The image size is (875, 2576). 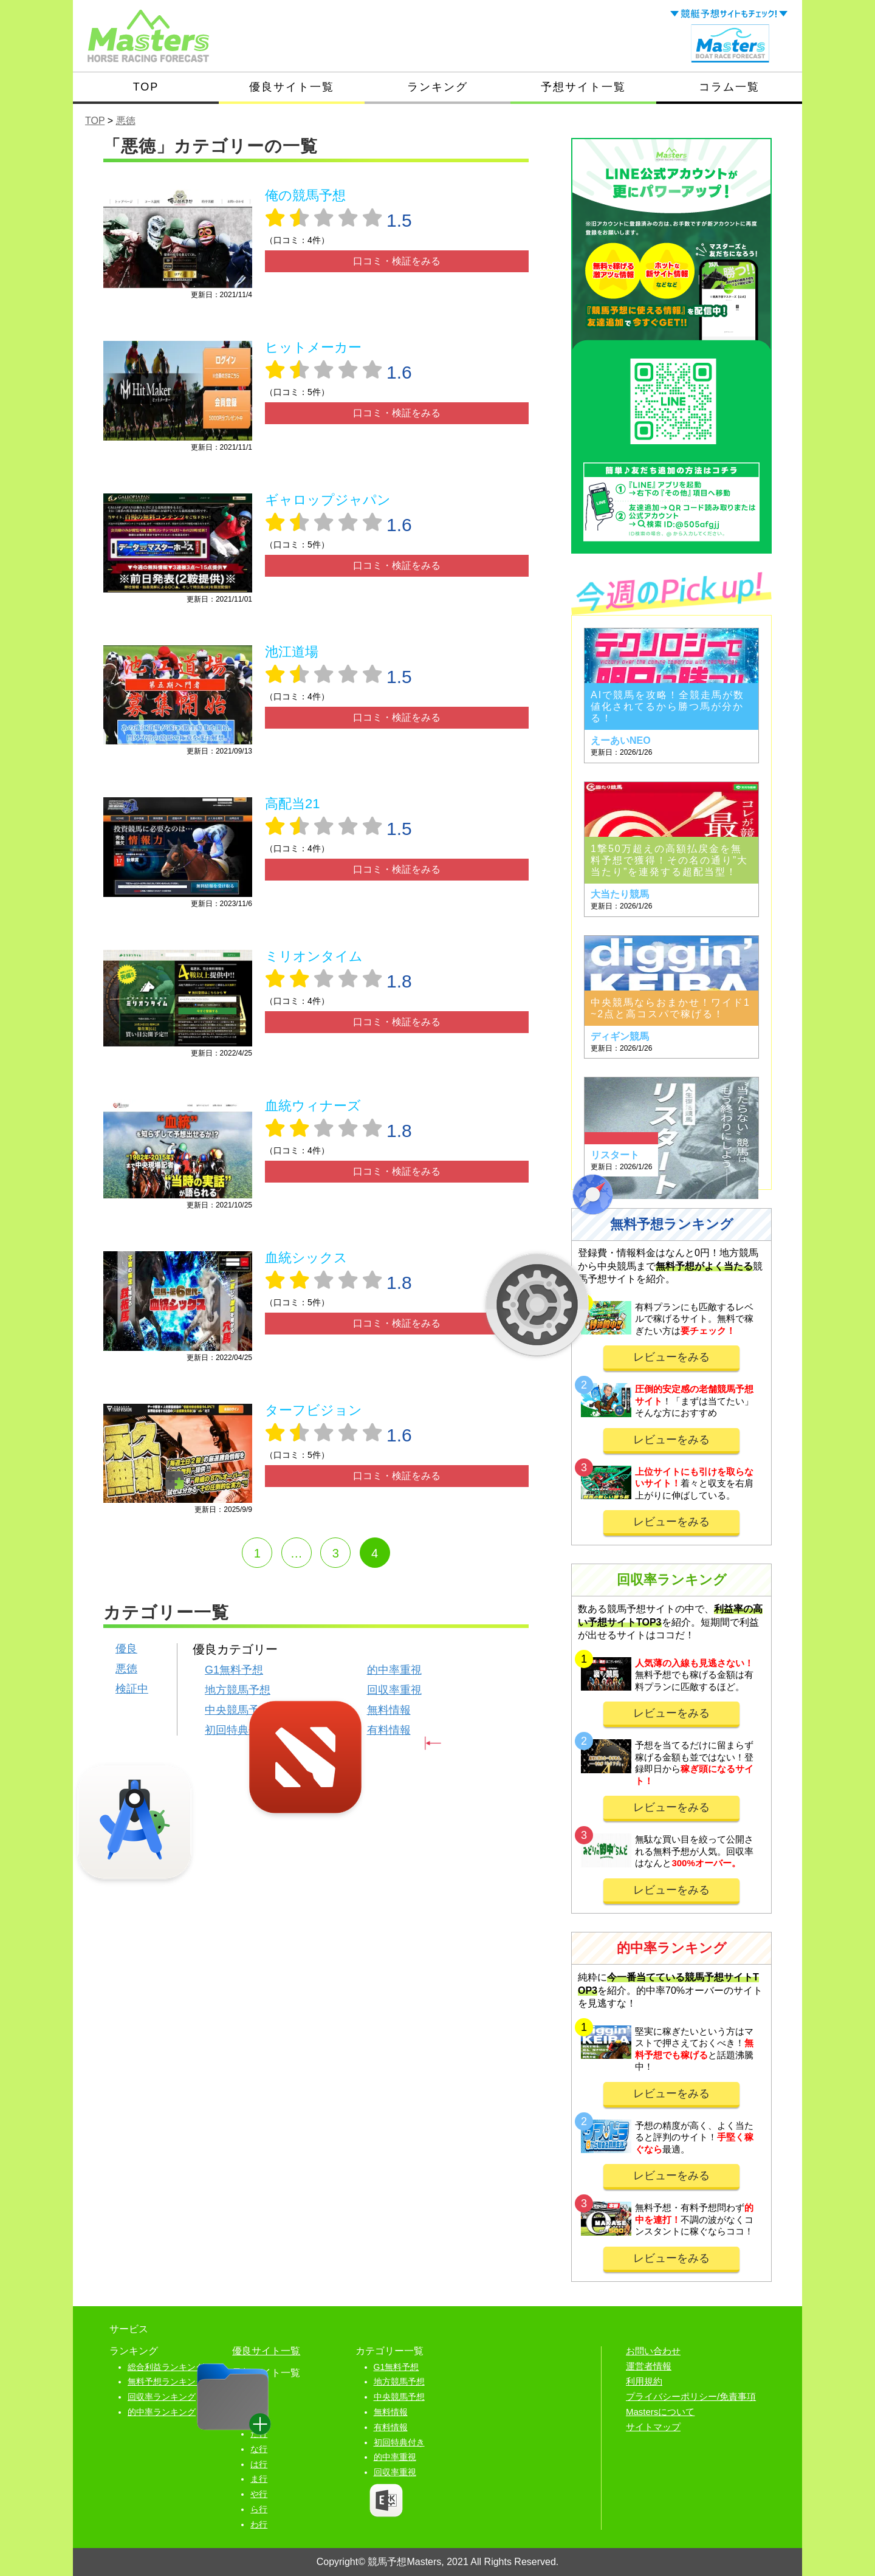 What do you see at coordinates (537, 1305) in the screenshot?
I see `open system settings` at bounding box center [537, 1305].